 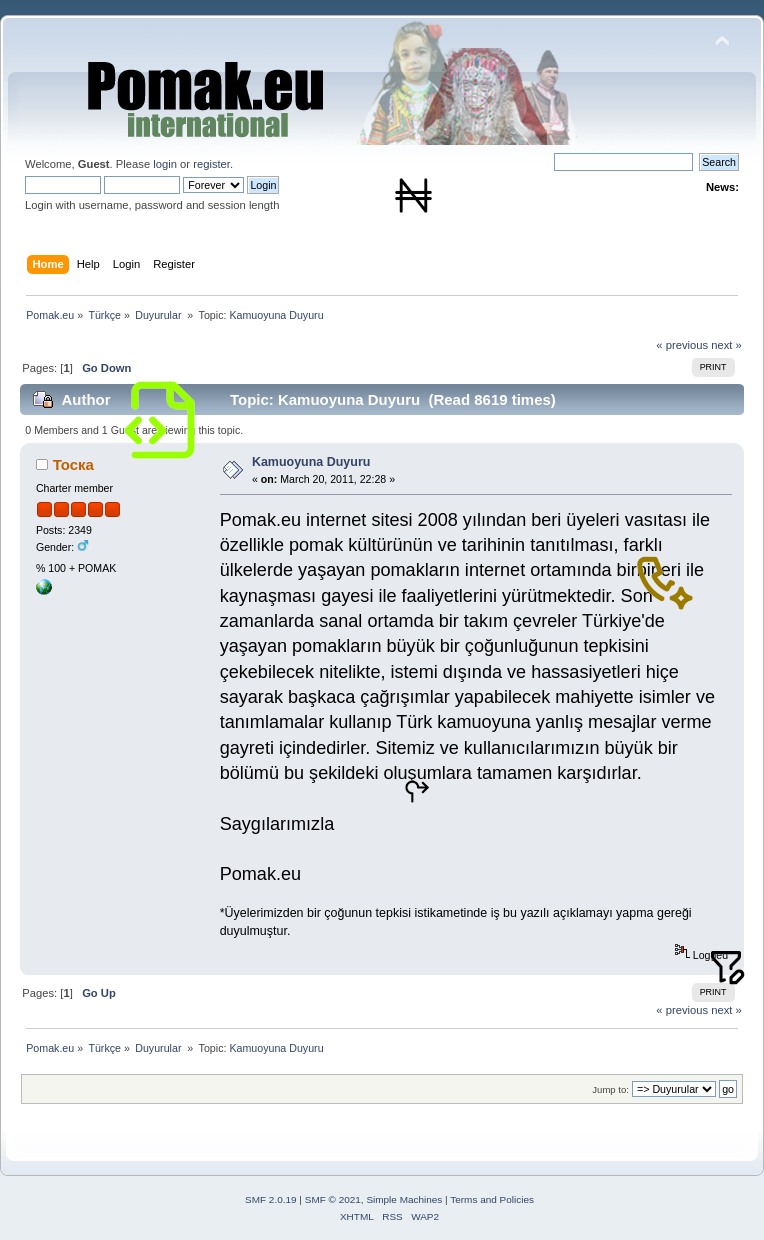 What do you see at coordinates (726, 966) in the screenshot?
I see `edit filter settings` at bounding box center [726, 966].